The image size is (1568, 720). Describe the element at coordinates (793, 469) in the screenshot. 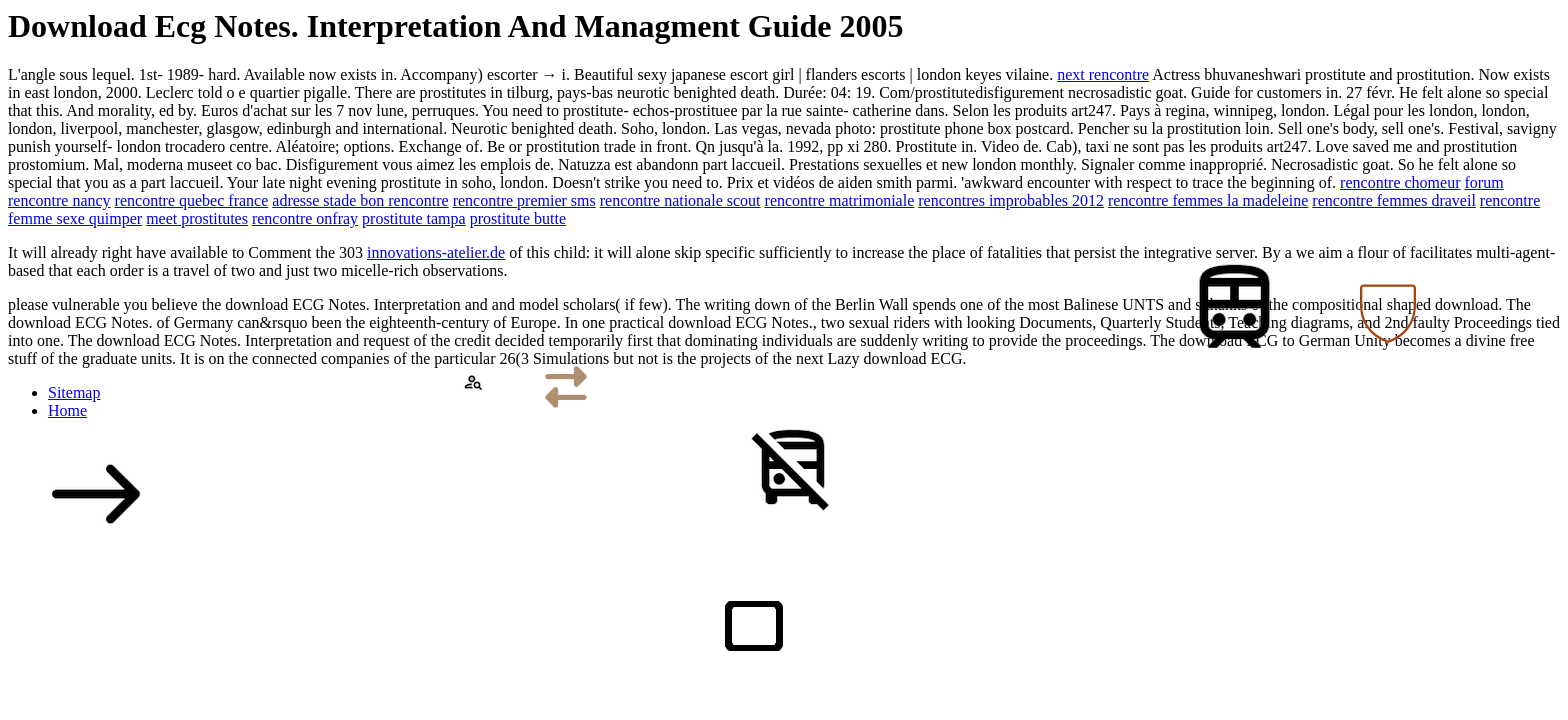

I see `no transfer available at this stop` at that location.